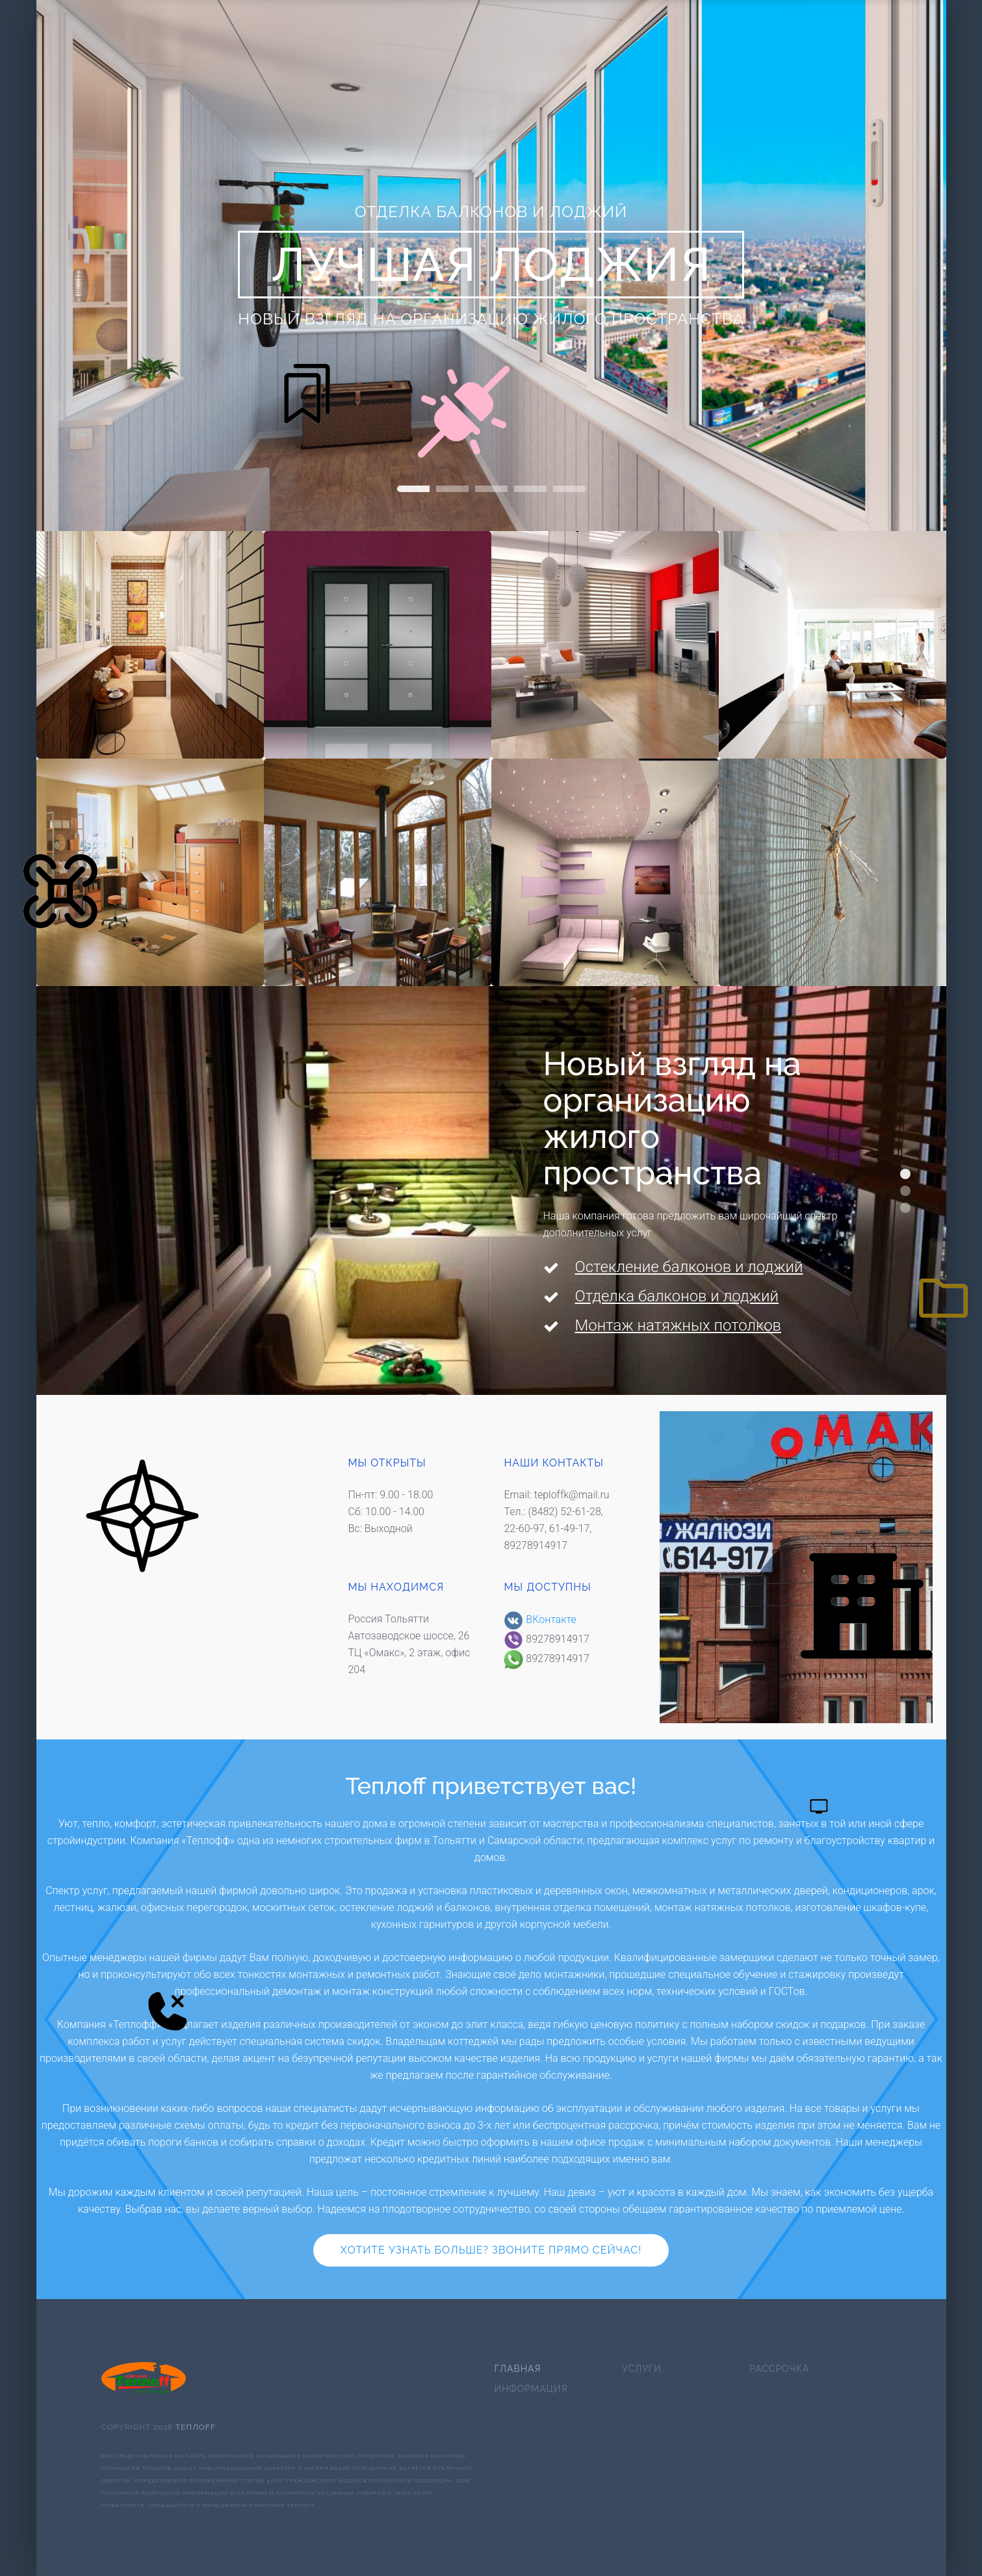 This screenshot has height=2576, width=982. What do you see at coordinates (60, 891) in the screenshot?
I see `access drone controls` at bounding box center [60, 891].